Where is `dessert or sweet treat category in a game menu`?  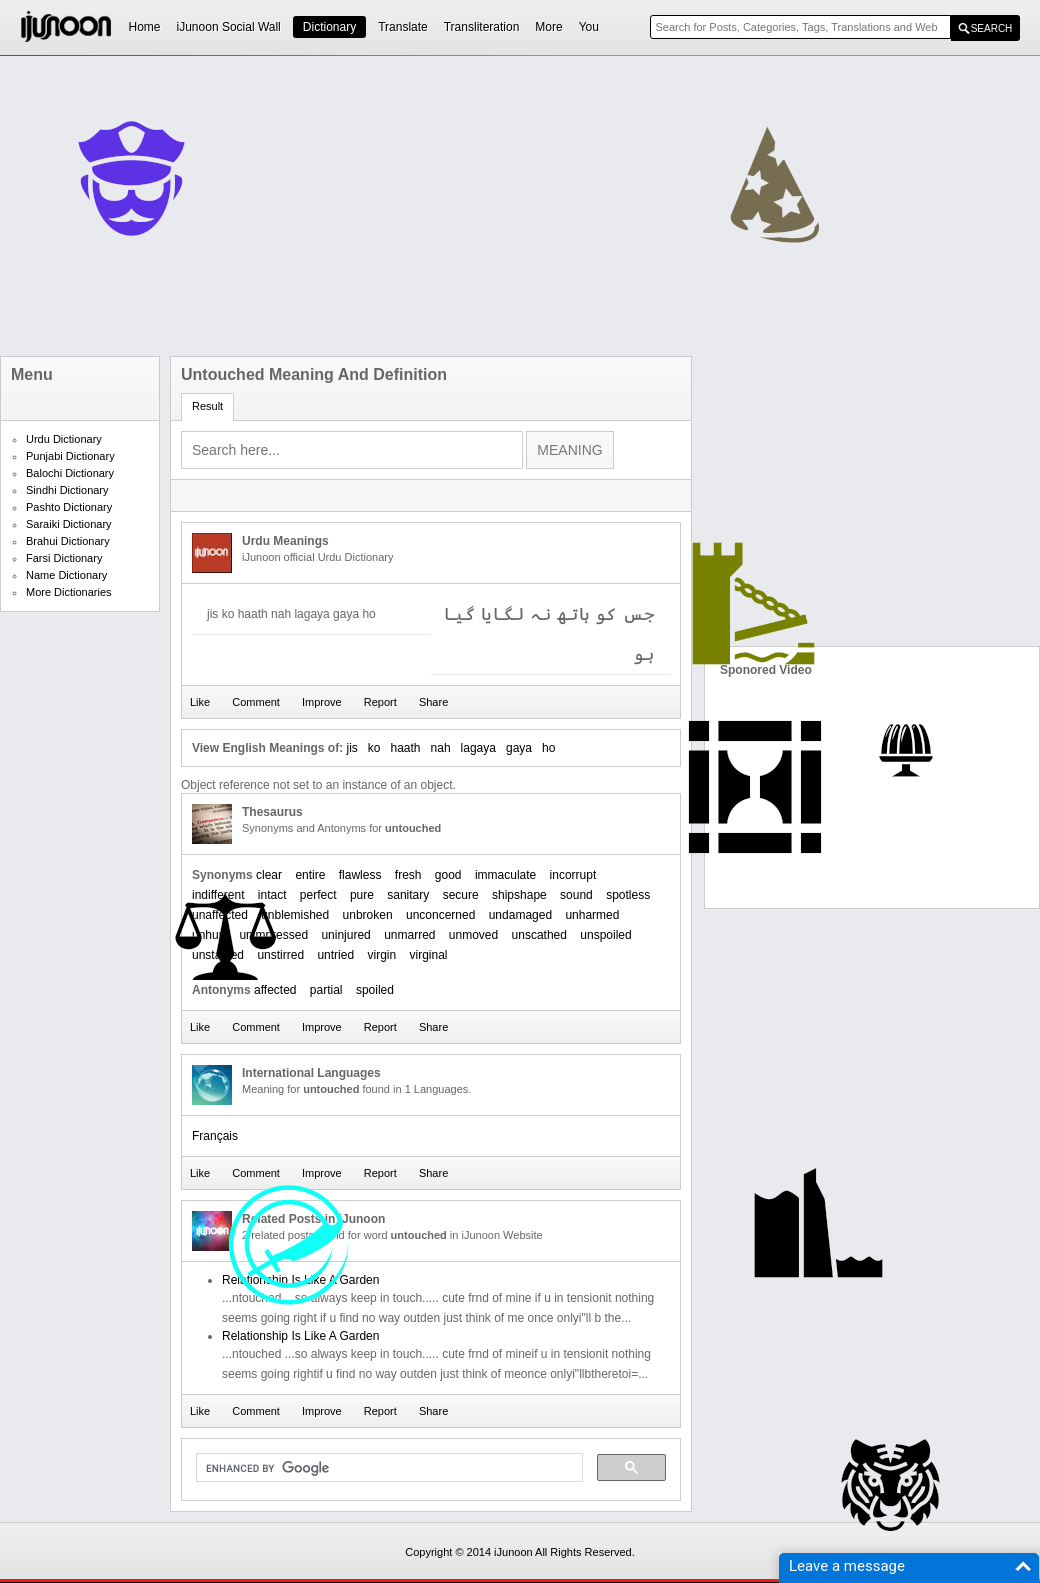 dessert or sweet treat category in a game menu is located at coordinates (906, 747).